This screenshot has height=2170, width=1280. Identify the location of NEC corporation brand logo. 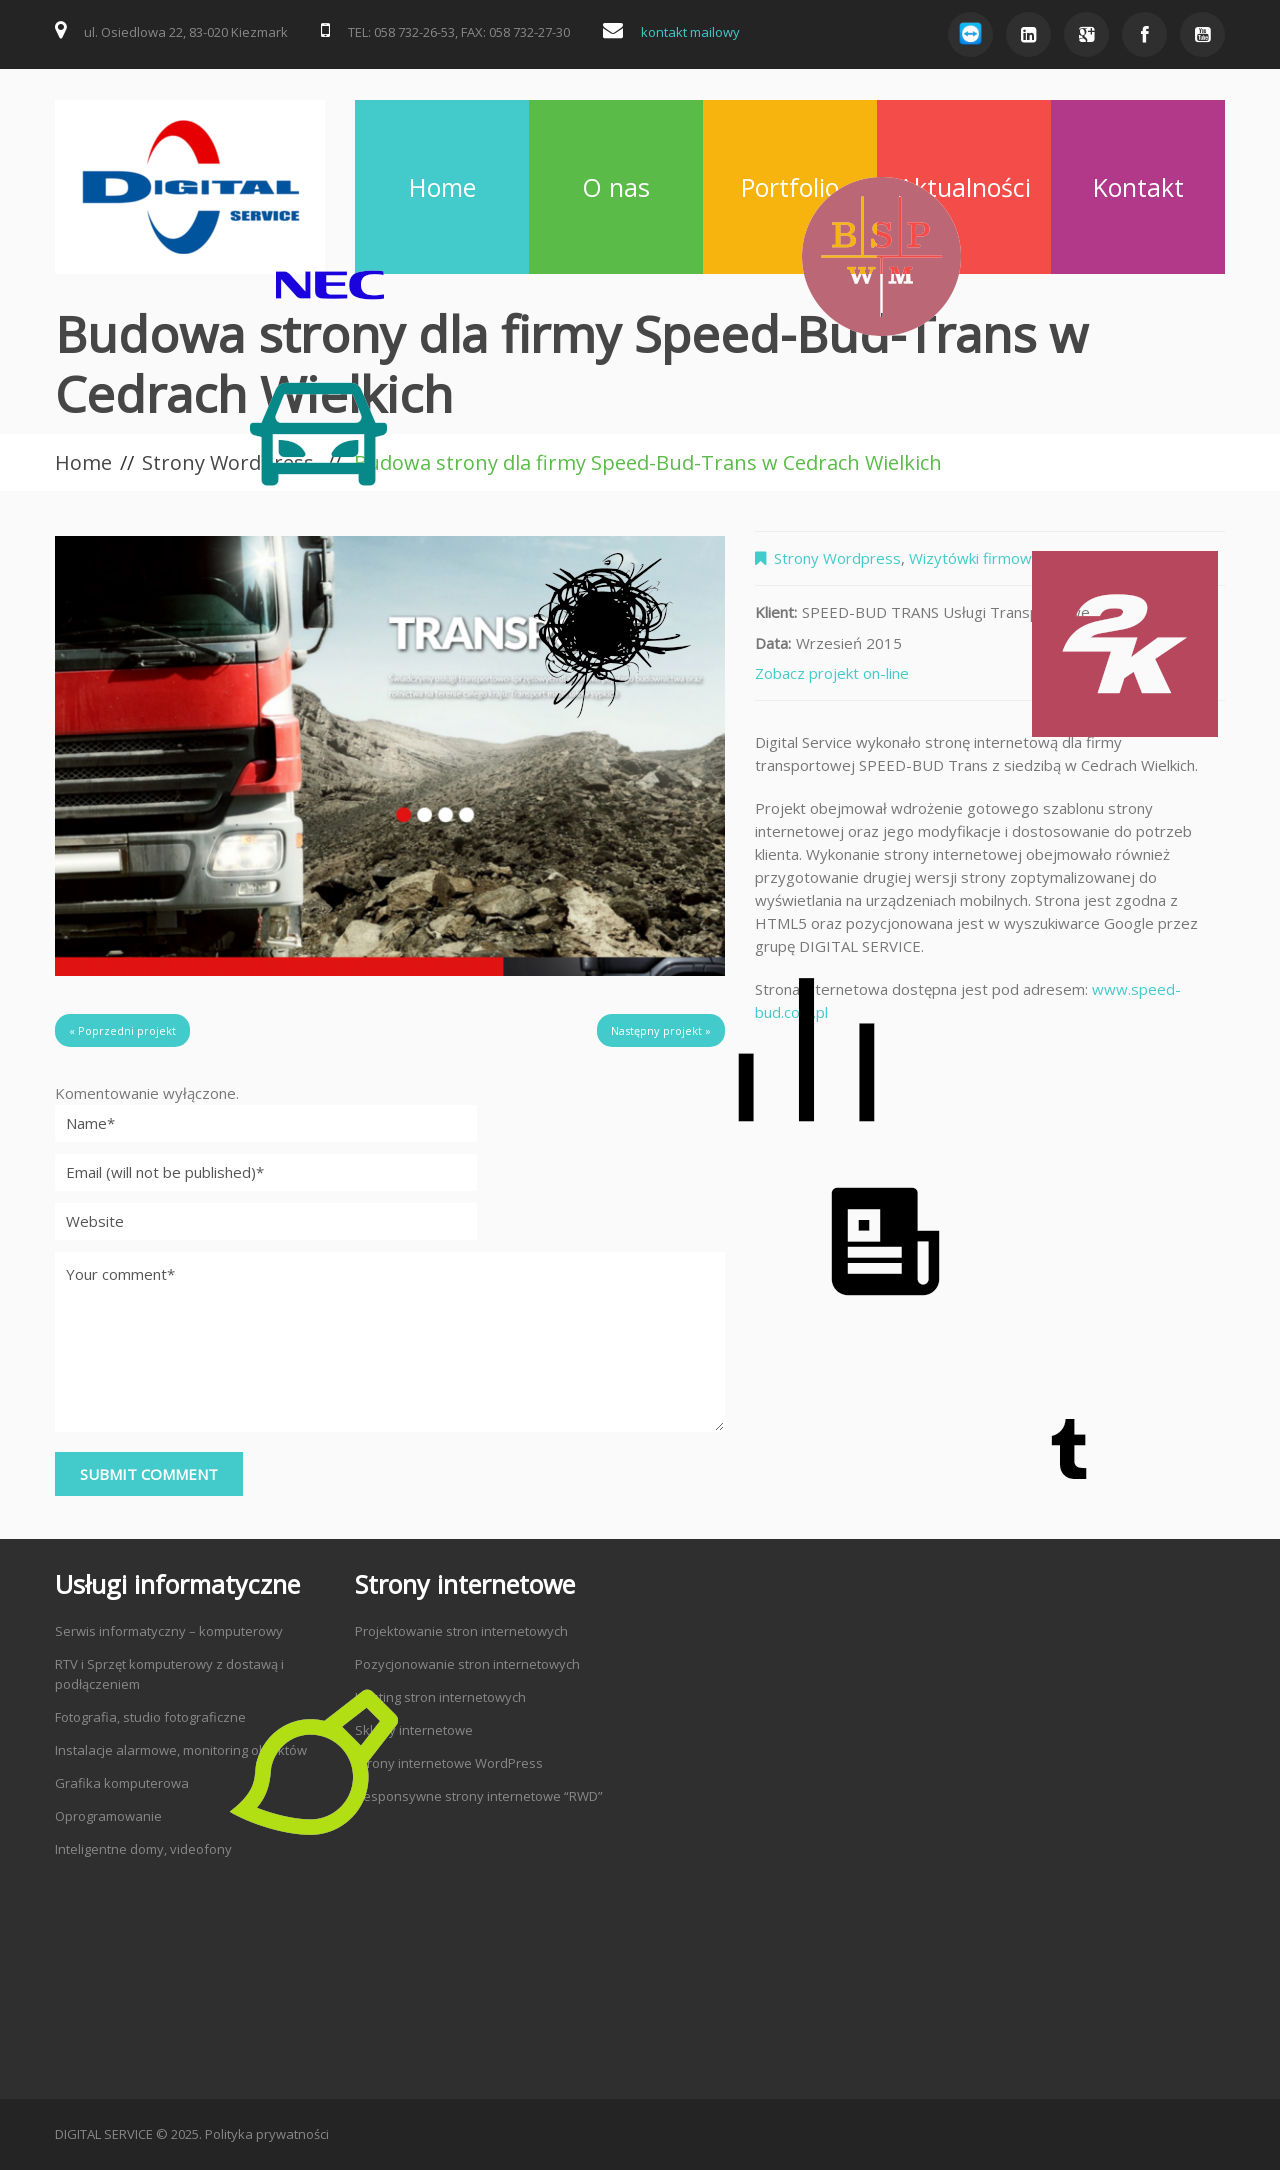
(330, 285).